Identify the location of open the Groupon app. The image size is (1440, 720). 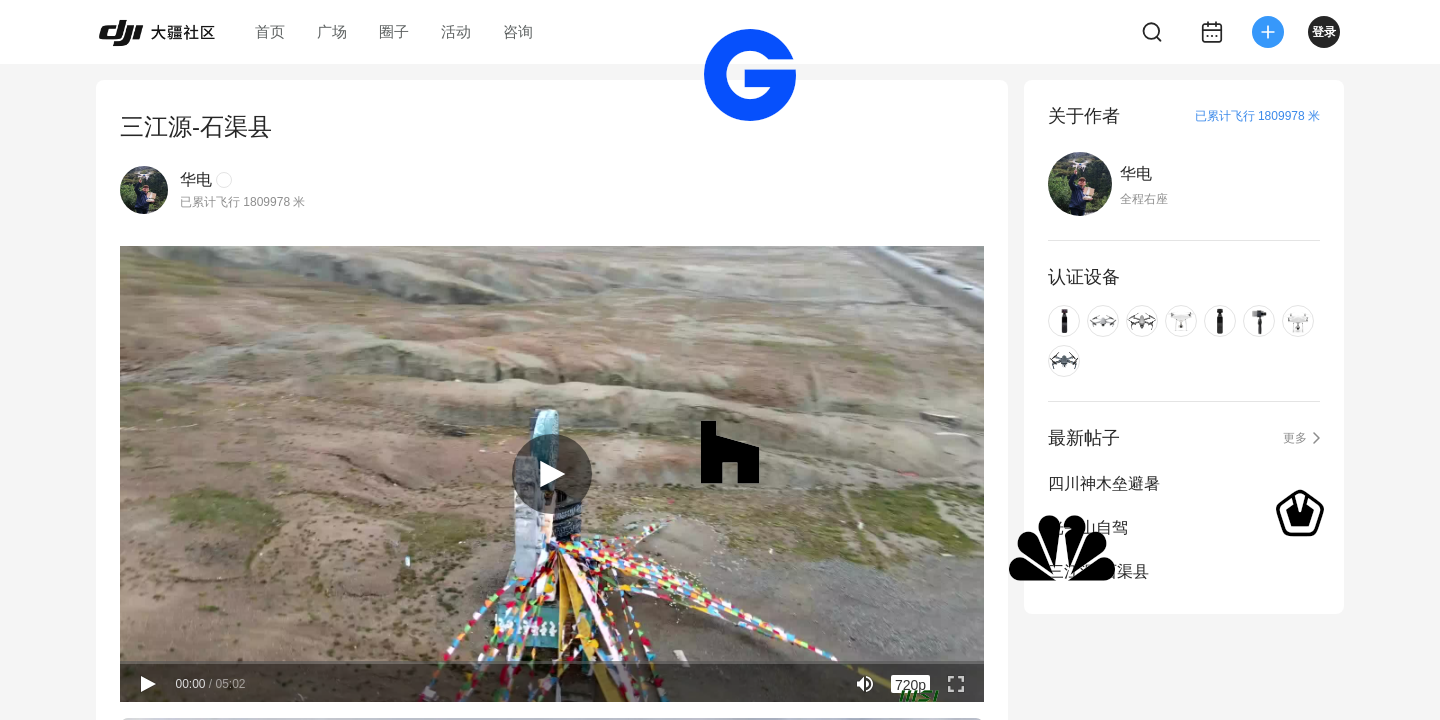
(750, 75).